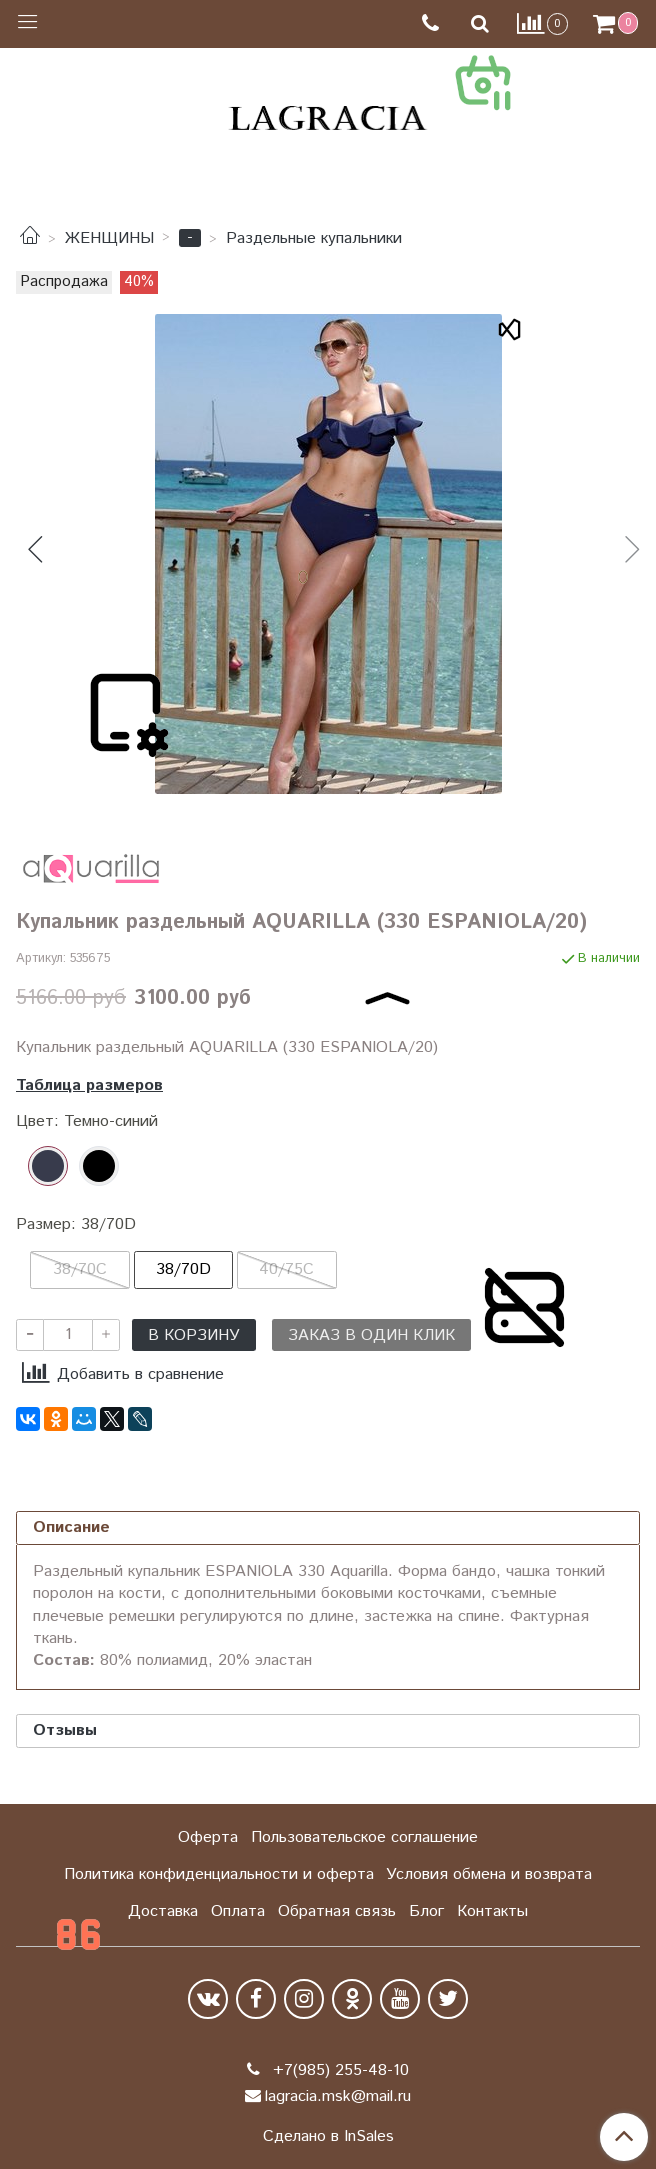  Describe the element at coordinates (524, 1307) in the screenshot. I see `server is offline or unavailable` at that location.